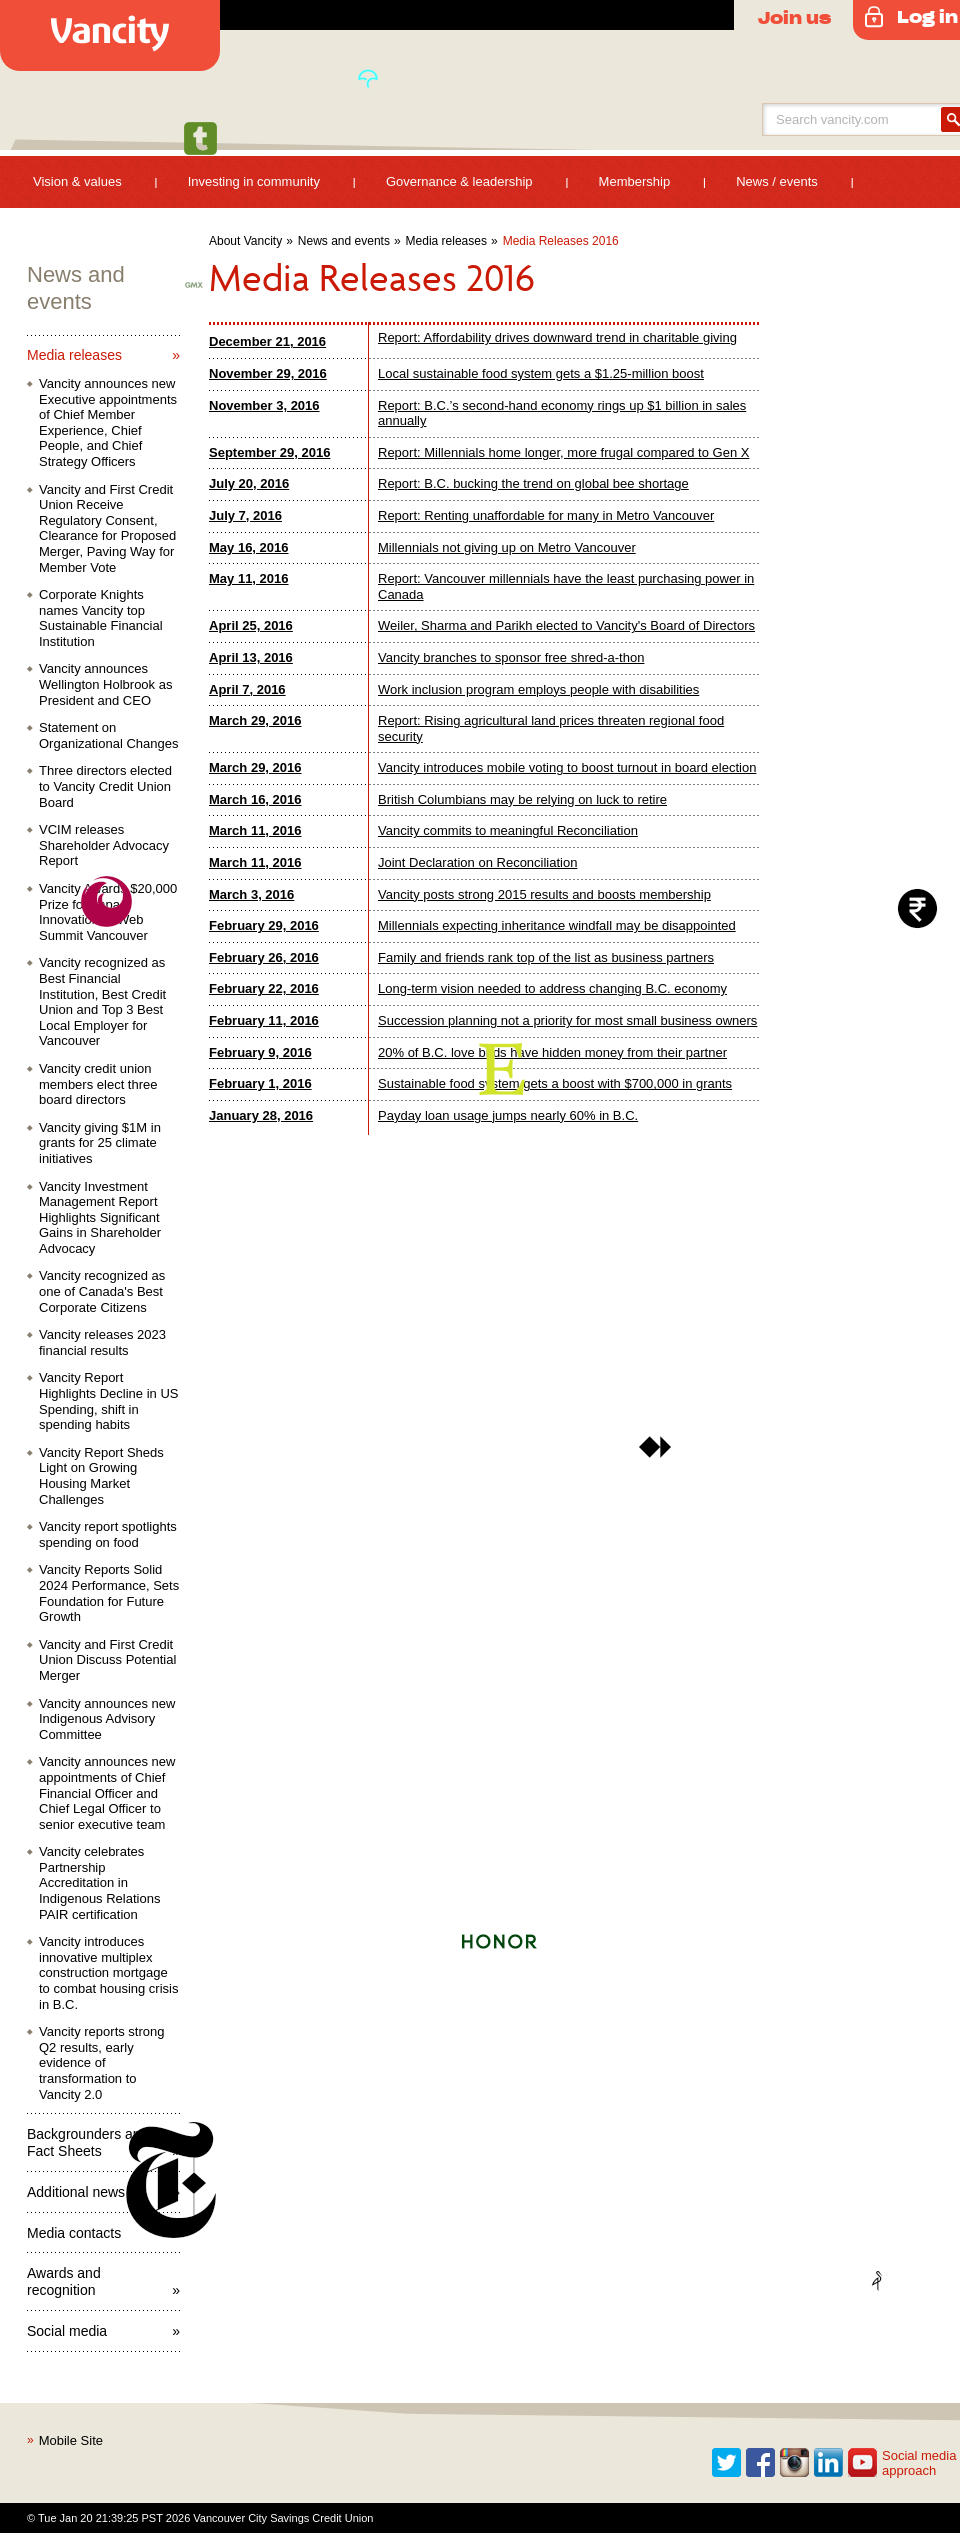 The height and width of the screenshot is (2533, 960). What do you see at coordinates (502, 1069) in the screenshot?
I see `open the Etsy app or website` at bounding box center [502, 1069].